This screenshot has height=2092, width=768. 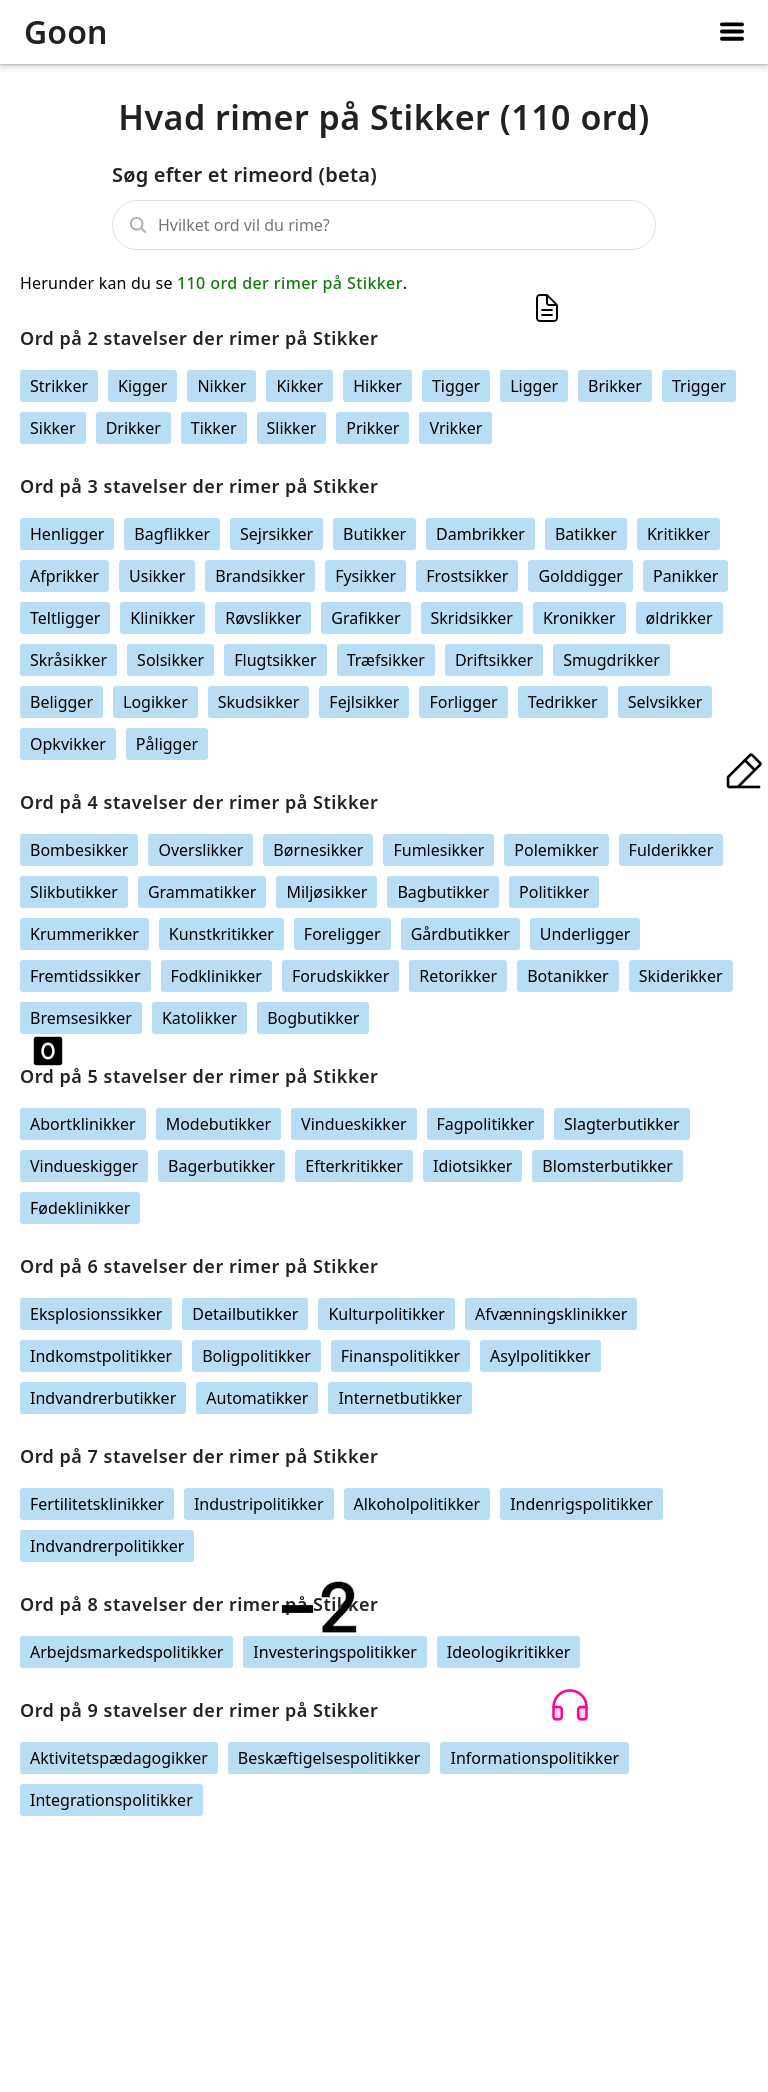 What do you see at coordinates (743, 771) in the screenshot?
I see `edit text or content` at bounding box center [743, 771].